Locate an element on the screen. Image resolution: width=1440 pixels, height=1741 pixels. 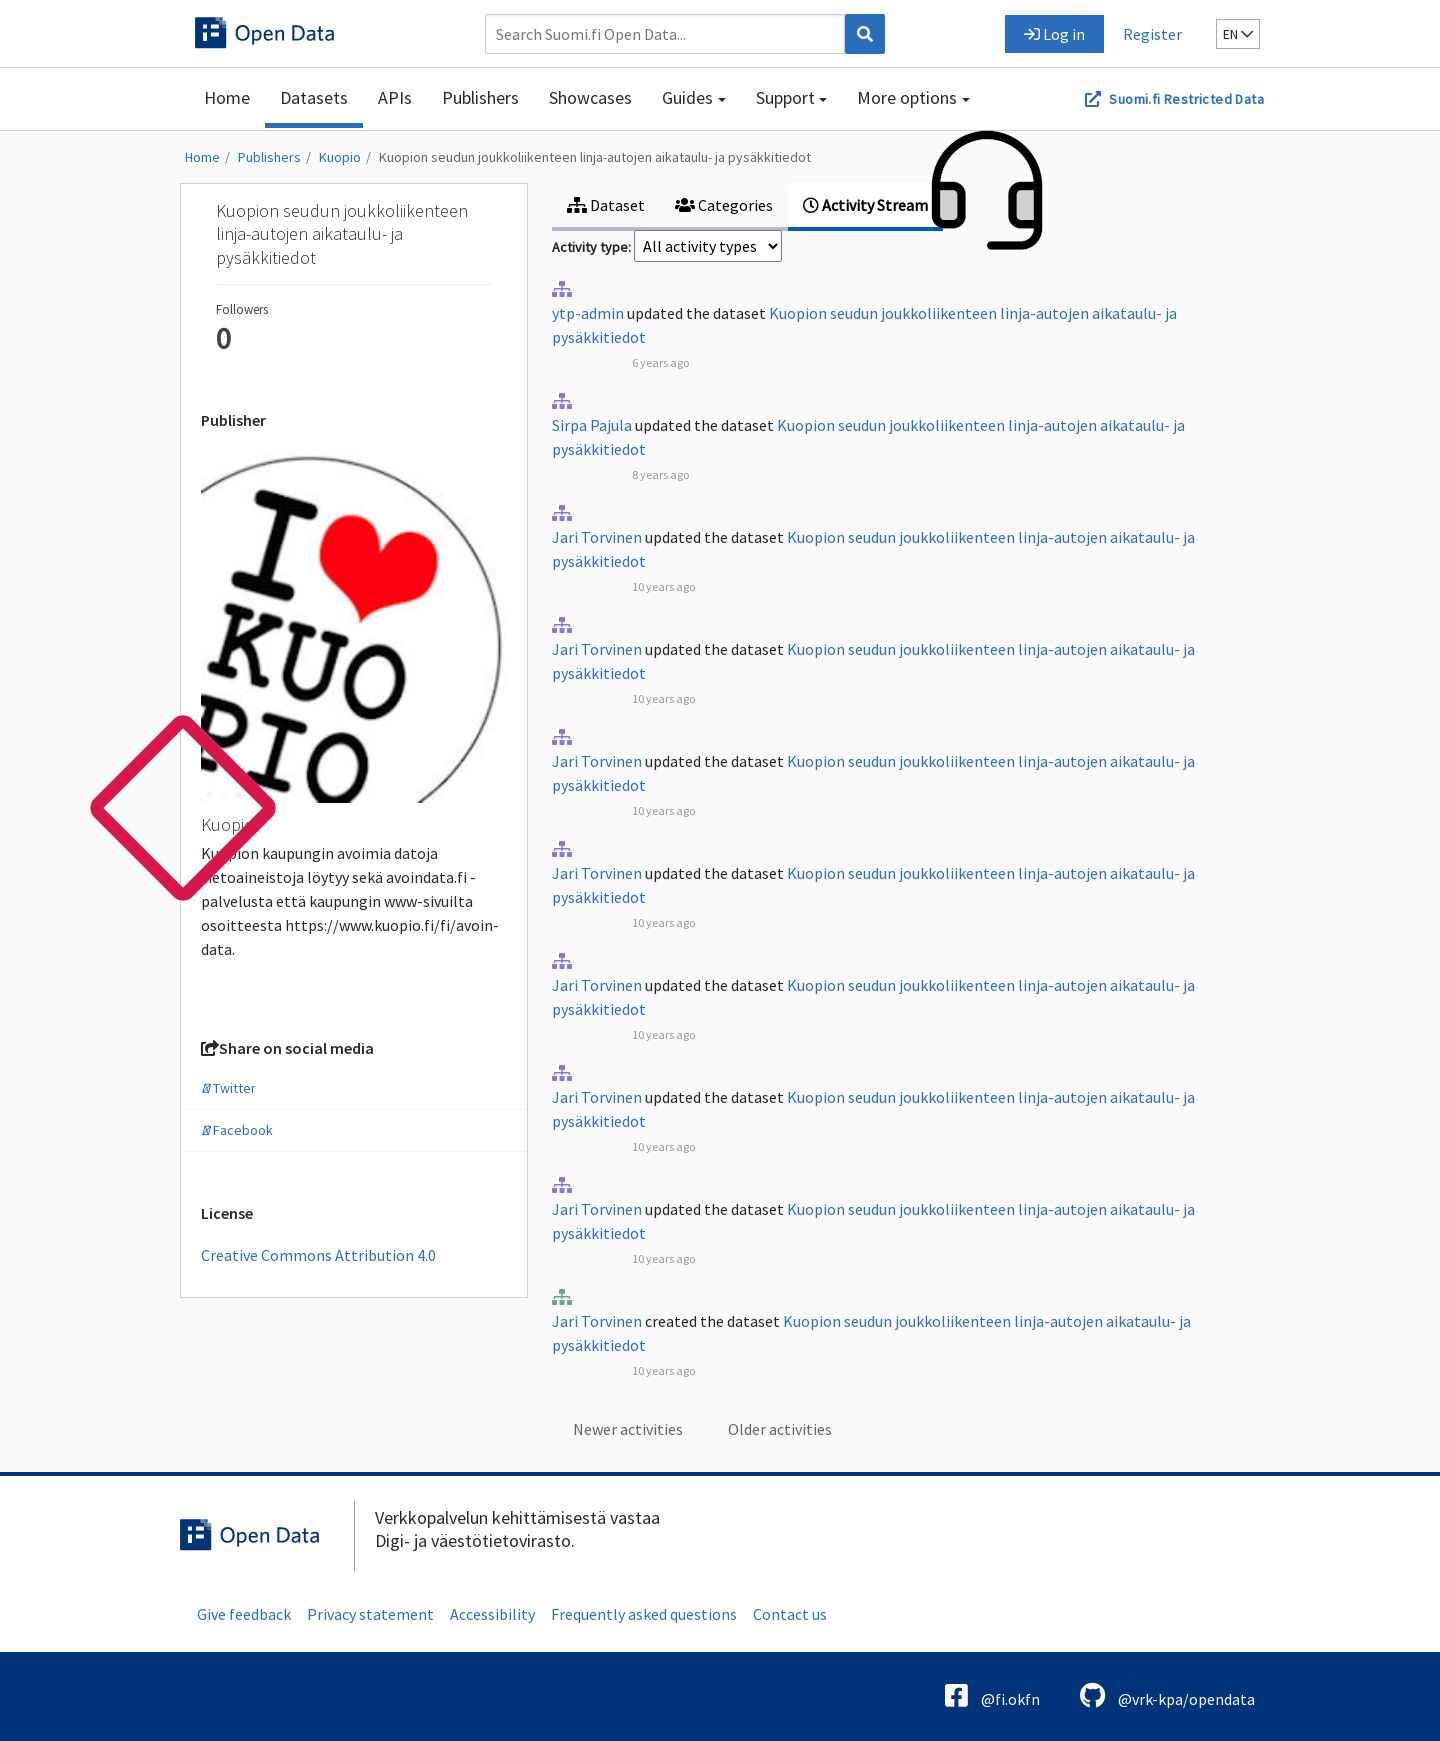
indicates premium or exclusive content is located at coordinates (183, 808).